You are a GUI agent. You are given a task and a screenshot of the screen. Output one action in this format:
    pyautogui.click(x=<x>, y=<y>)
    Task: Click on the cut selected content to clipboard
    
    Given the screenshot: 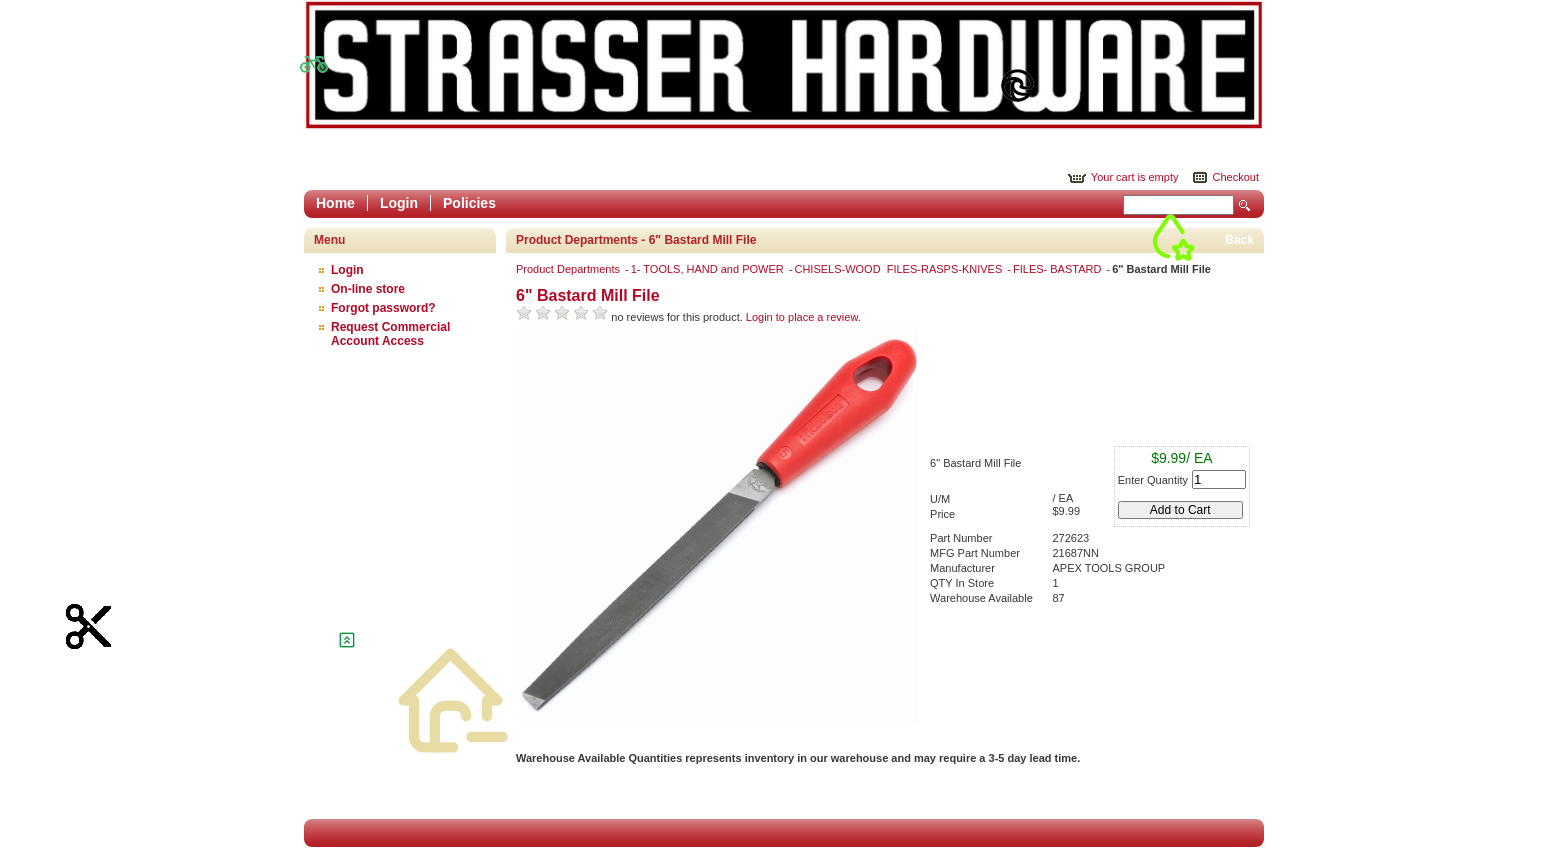 What is the action you would take?
    pyautogui.click(x=88, y=626)
    